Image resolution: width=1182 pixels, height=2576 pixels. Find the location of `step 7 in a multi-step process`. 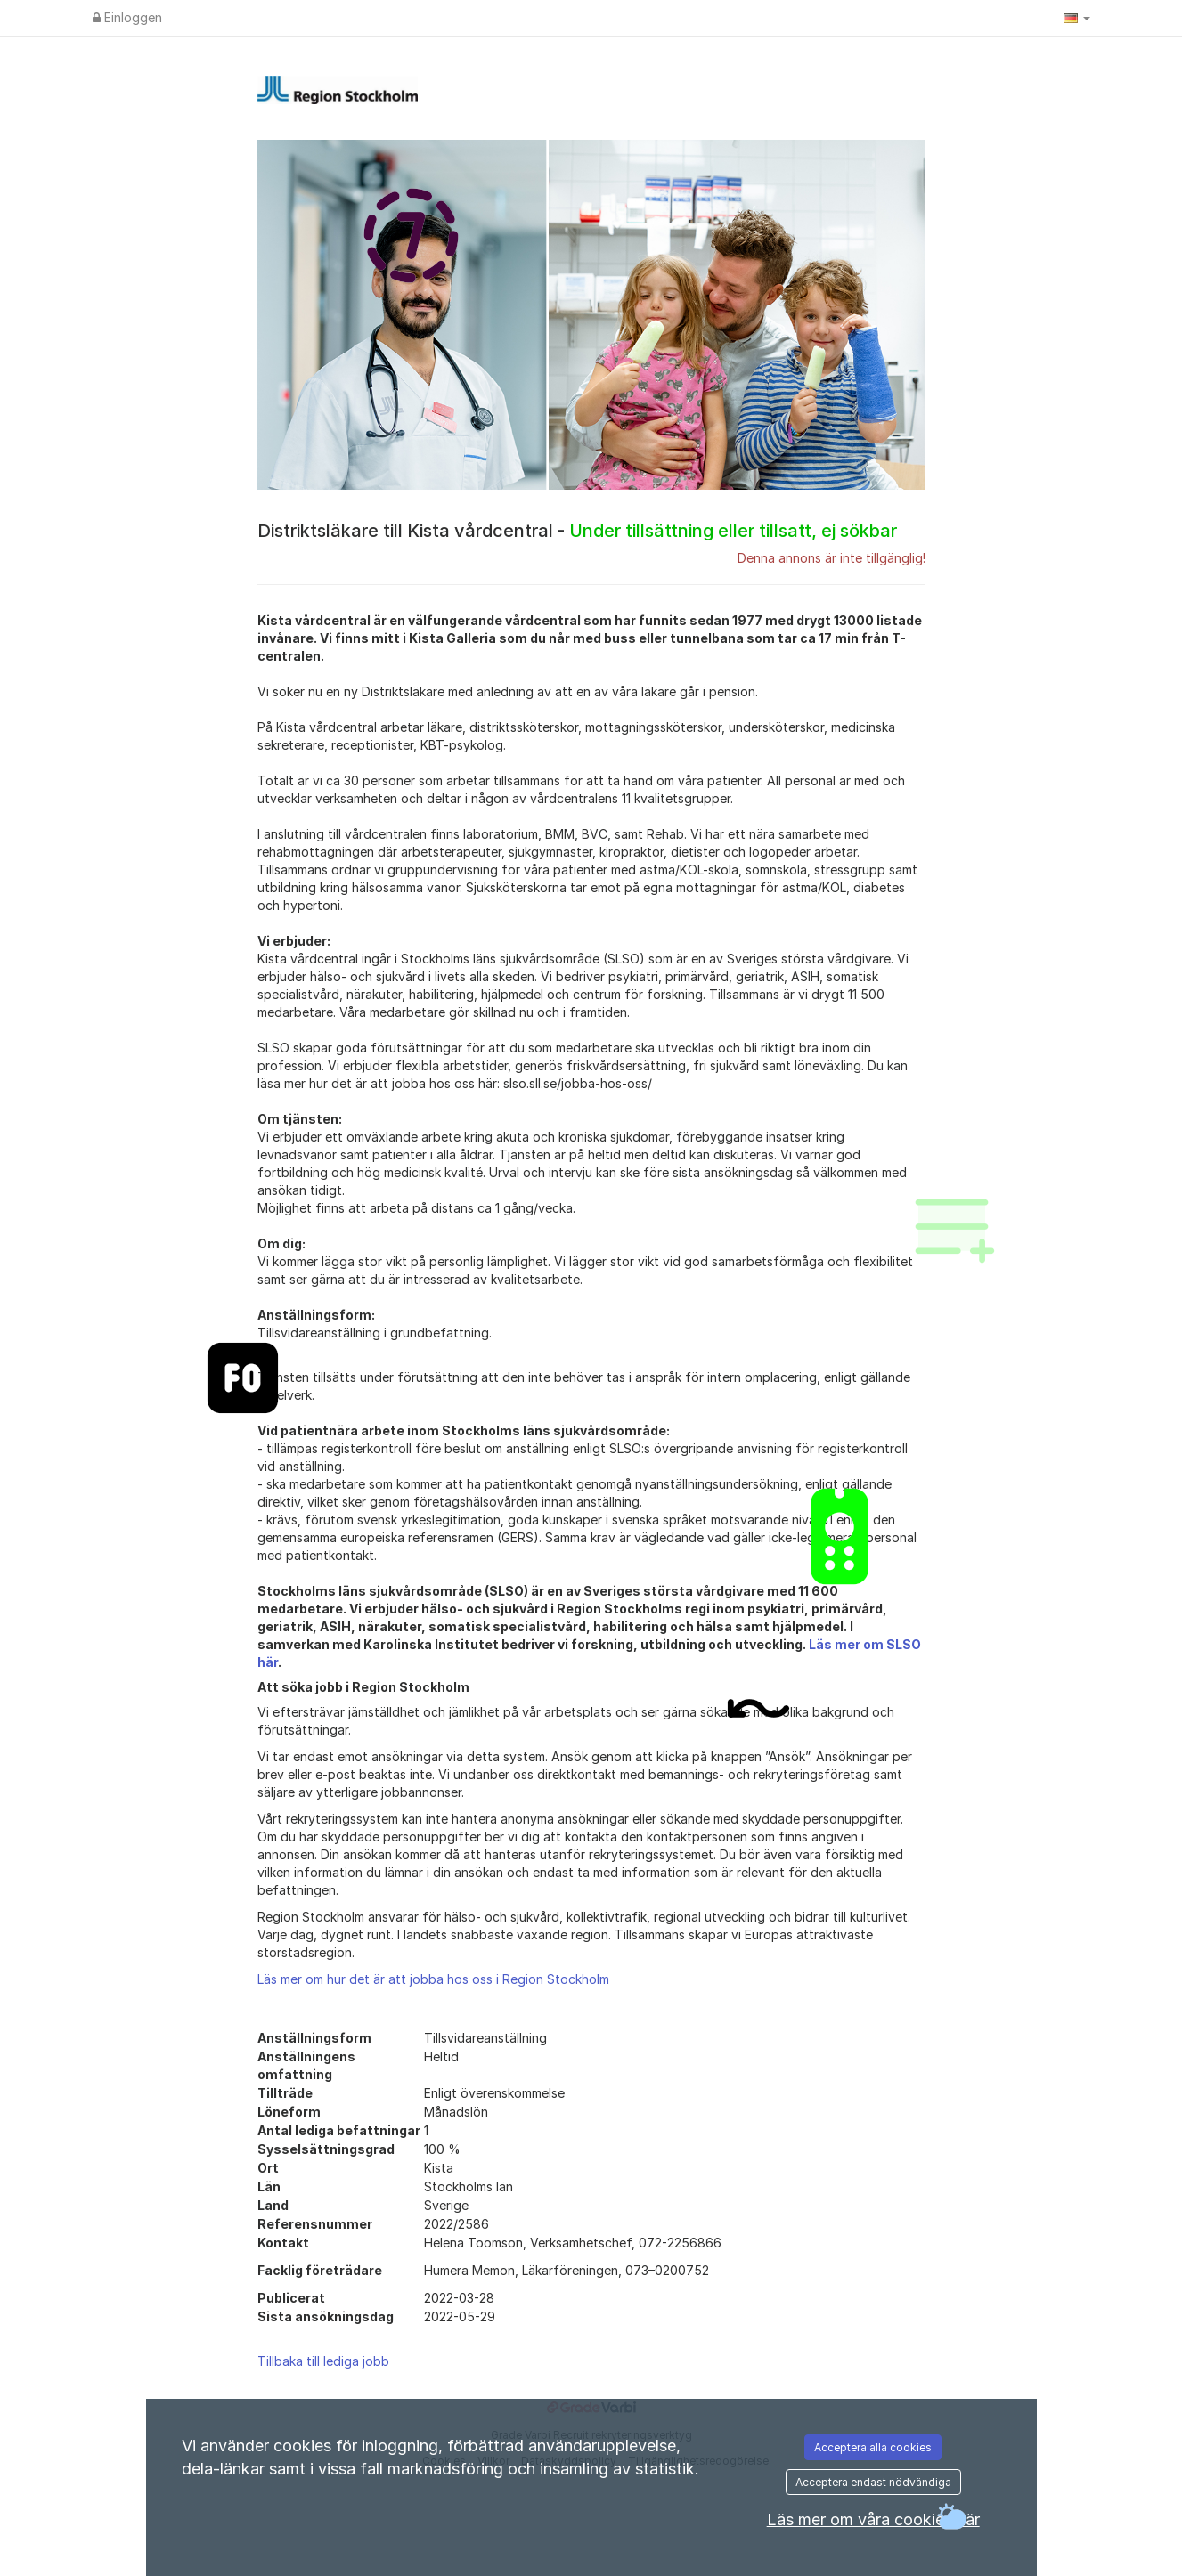

step 7 in a multi-step process is located at coordinates (411, 235).